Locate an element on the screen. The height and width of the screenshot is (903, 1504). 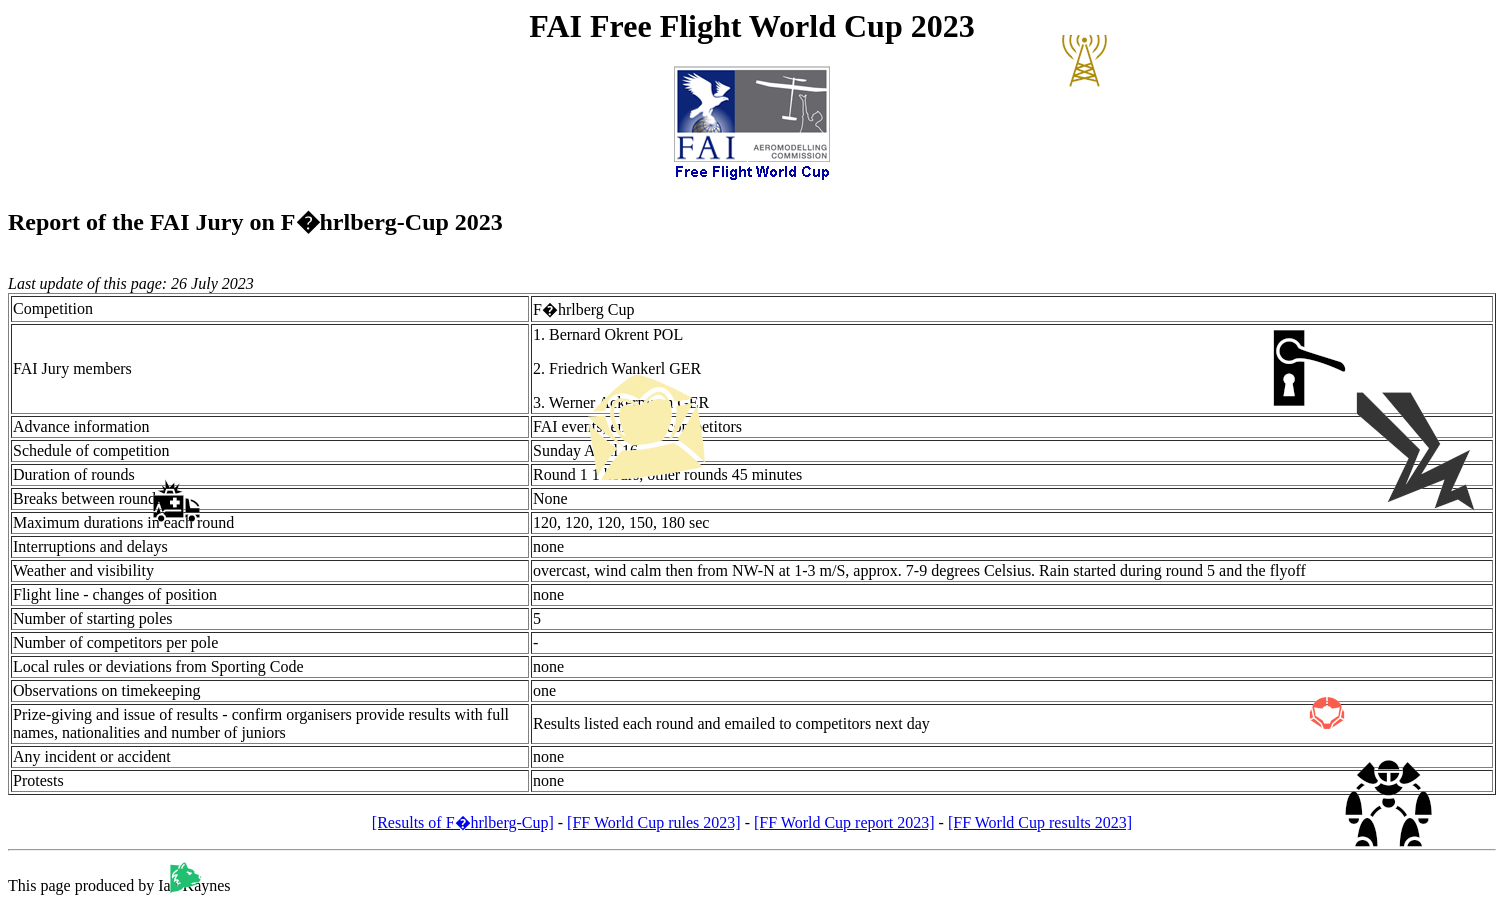
access bear or wildlife-related content in a game is located at coordinates (187, 878).